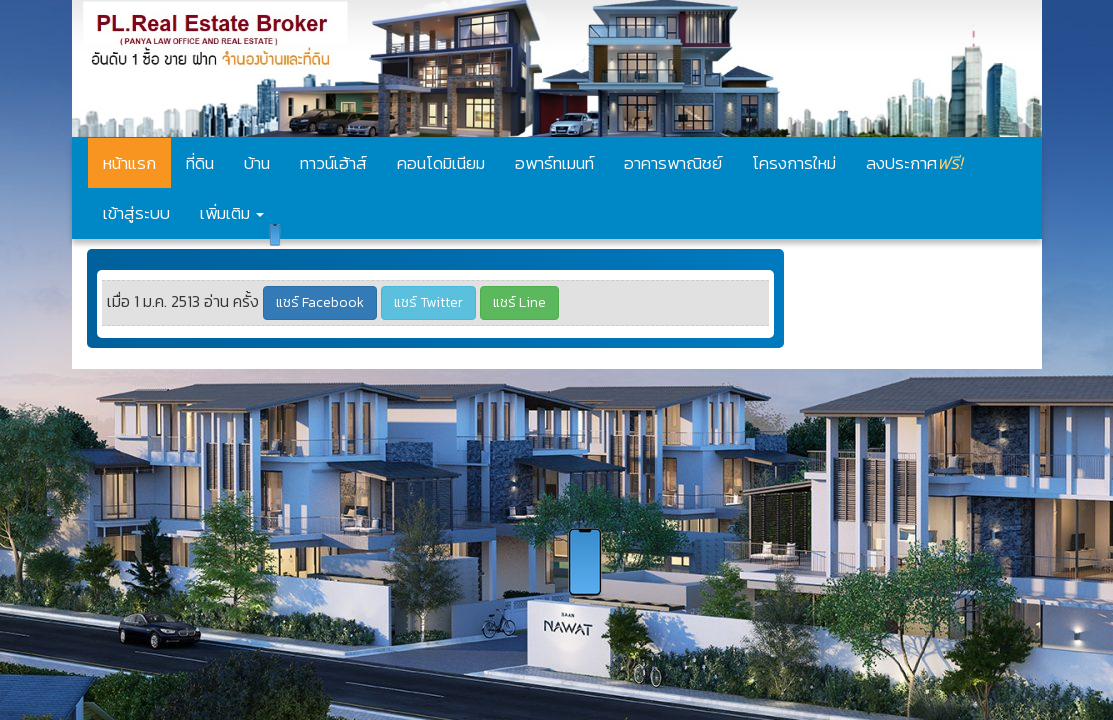 This screenshot has height=720, width=1113. Describe the element at coordinates (275, 235) in the screenshot. I see `connected iPhone device` at that location.